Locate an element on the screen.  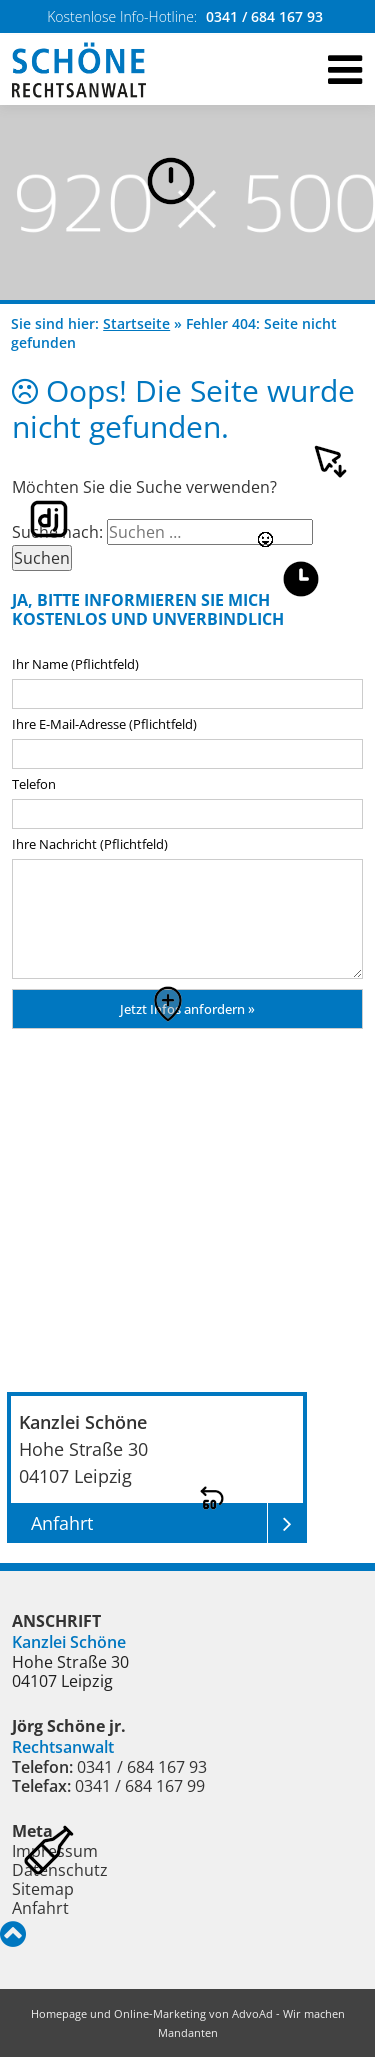
browse bars or breweries nearby is located at coordinates (48, 1851).